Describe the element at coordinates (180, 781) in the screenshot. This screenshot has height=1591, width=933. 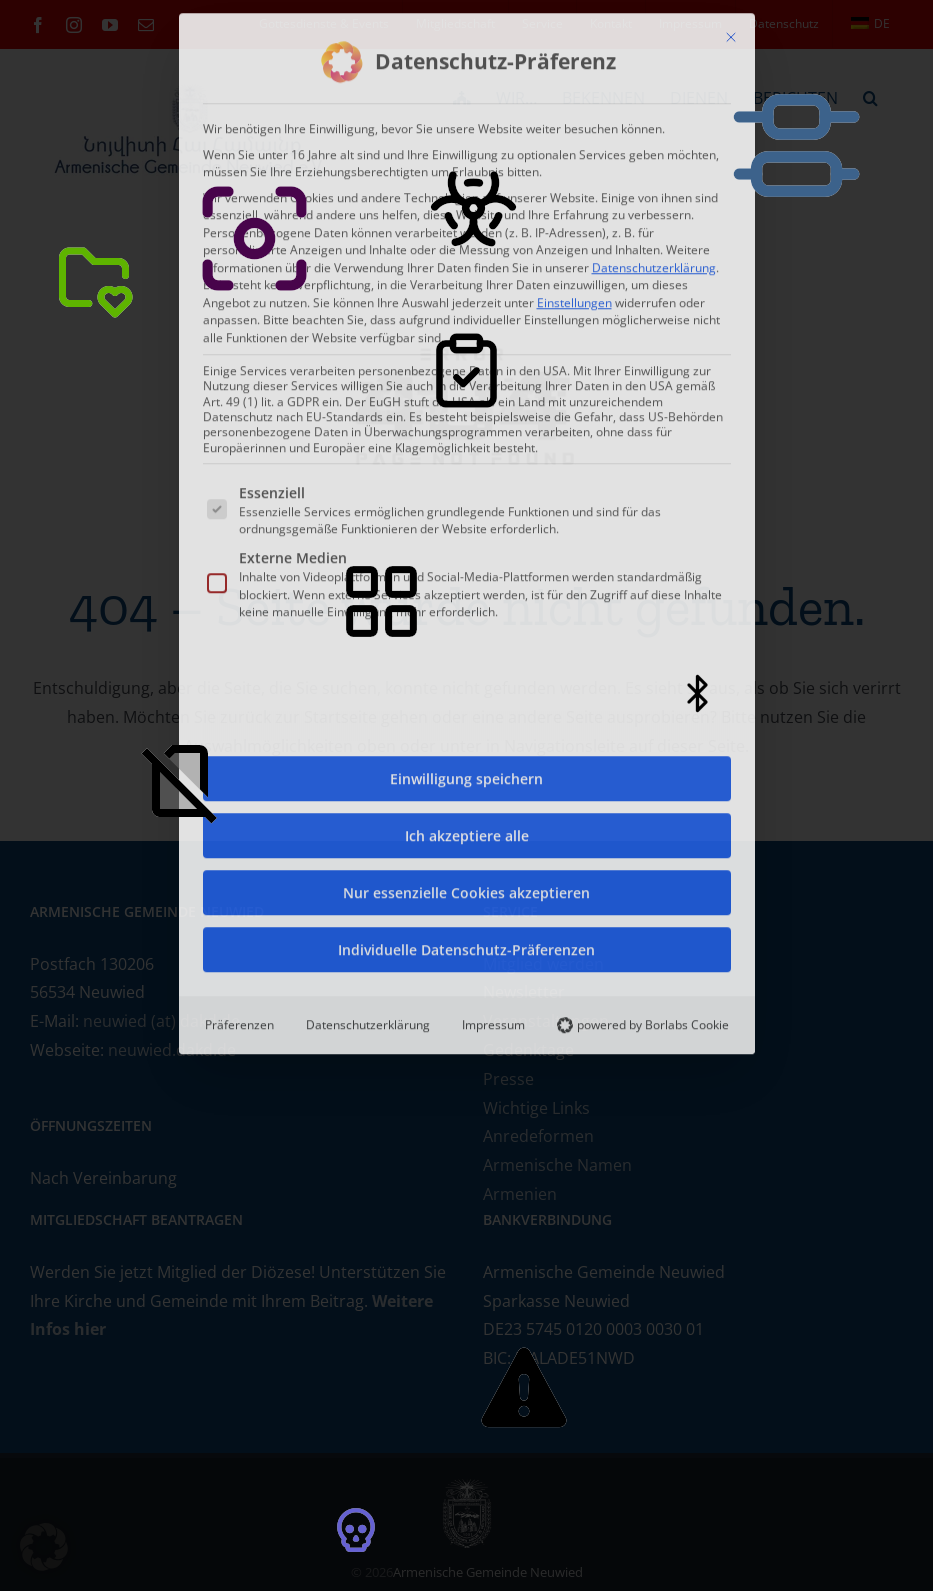
I see `no sim card detected` at that location.